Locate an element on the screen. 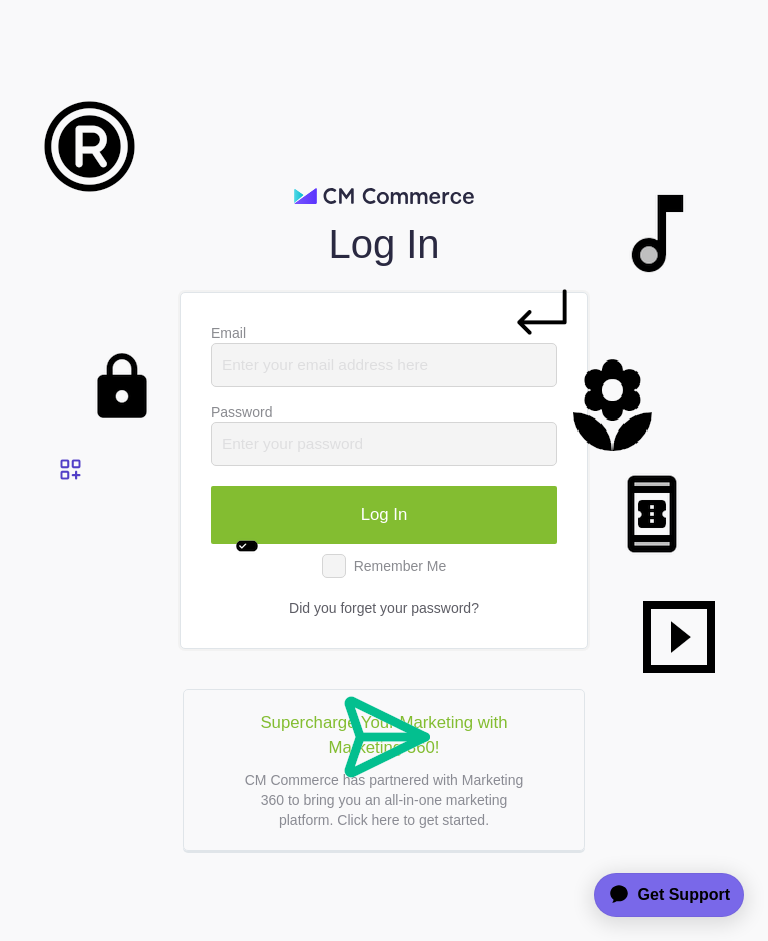 This screenshot has width=768, height=941. start a slideshow presentation is located at coordinates (679, 637).